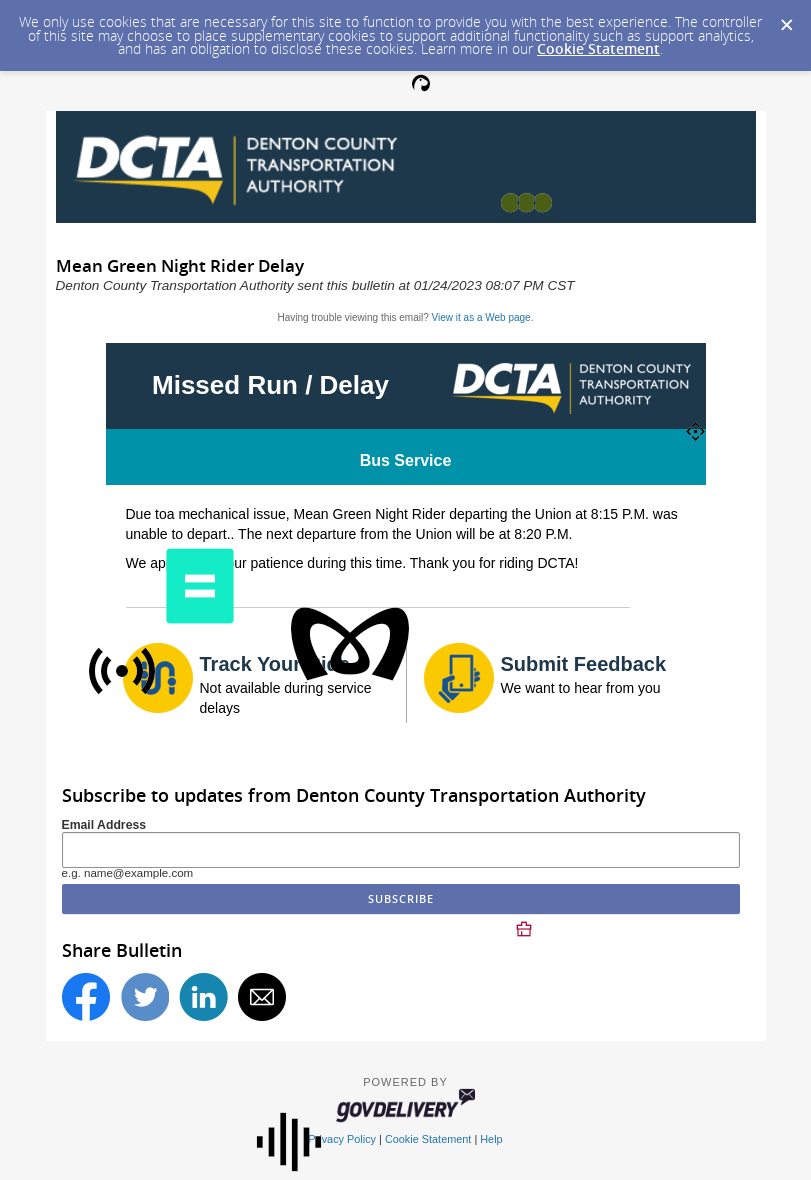 Image resolution: width=811 pixels, height=1180 pixels. What do you see at coordinates (526, 203) in the screenshot?
I see `open letterboxd app` at bounding box center [526, 203].